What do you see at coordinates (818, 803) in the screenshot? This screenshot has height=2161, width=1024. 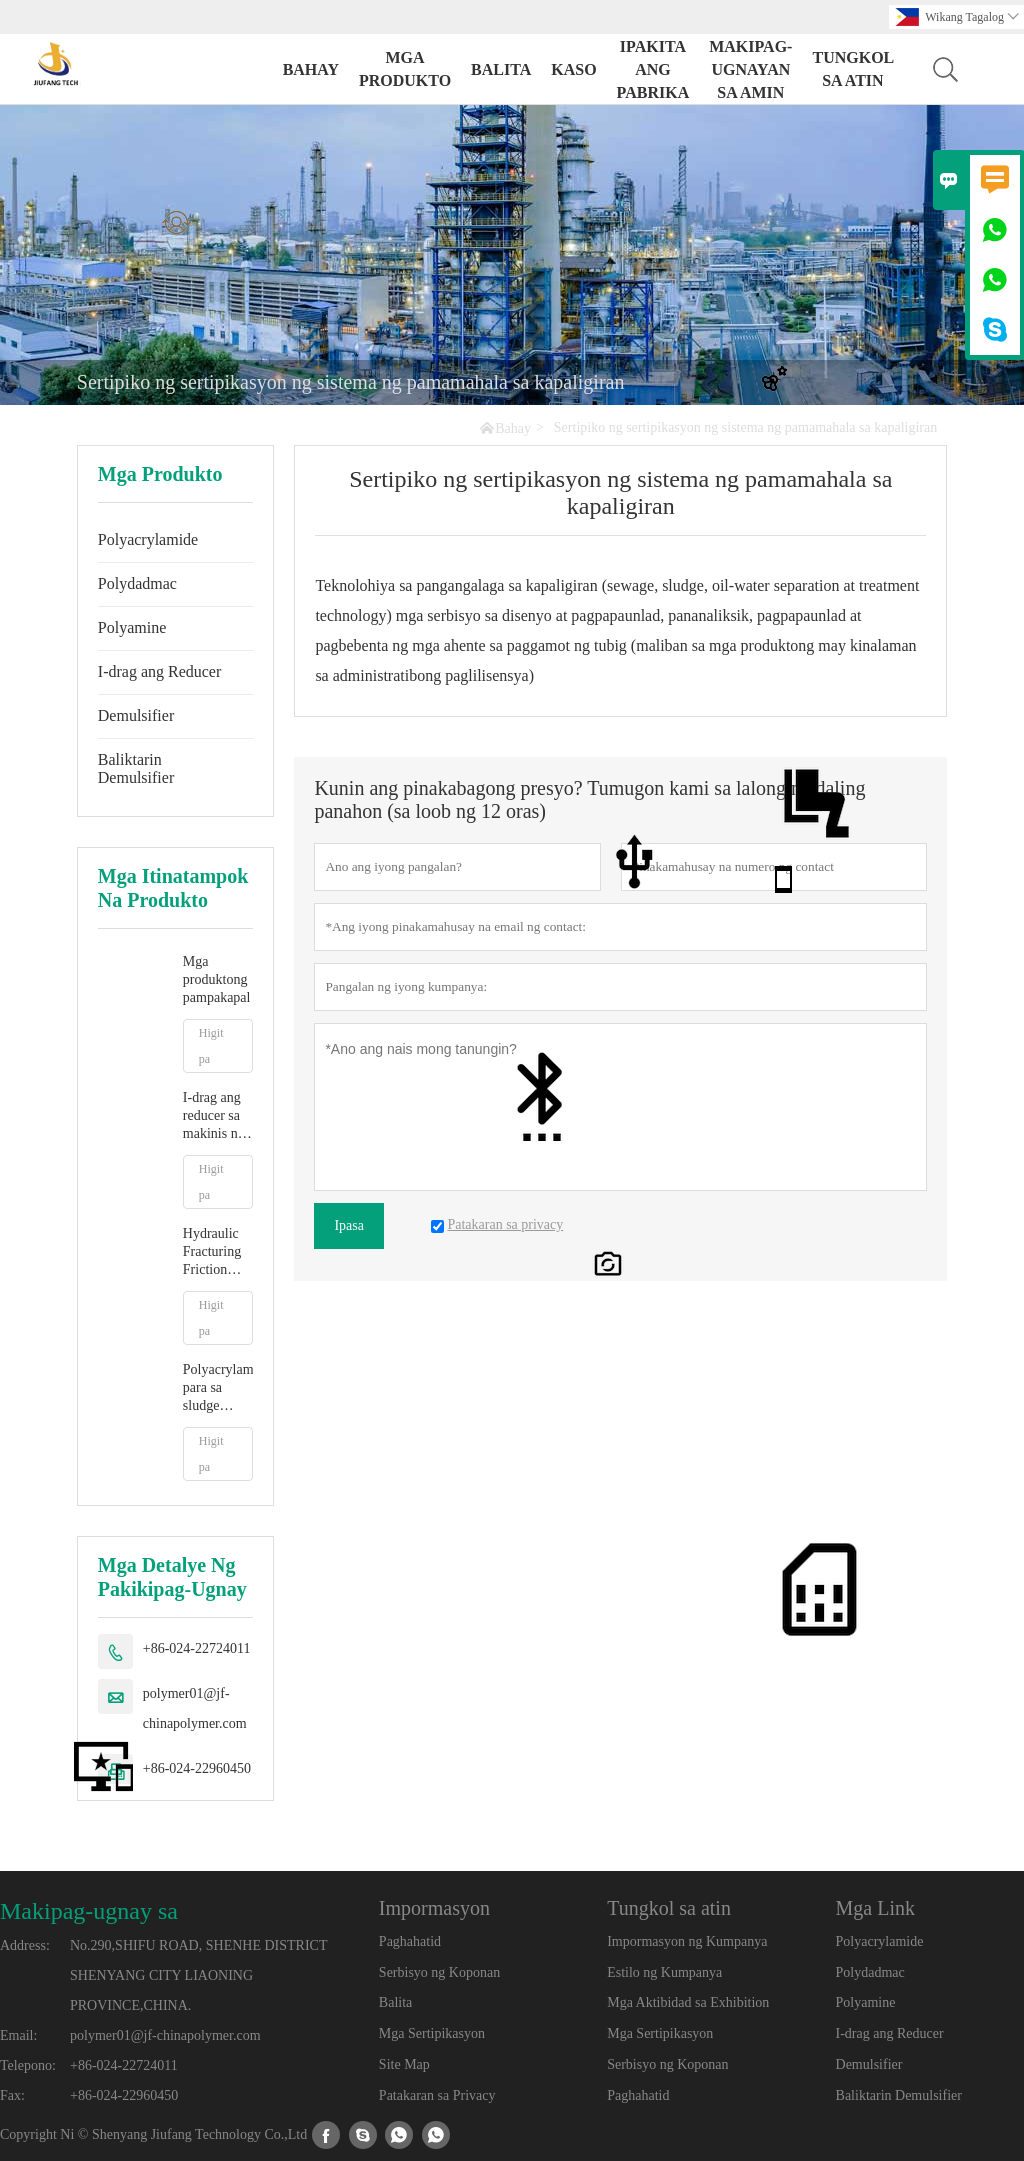 I see `indicates reduced legroom seating option` at bounding box center [818, 803].